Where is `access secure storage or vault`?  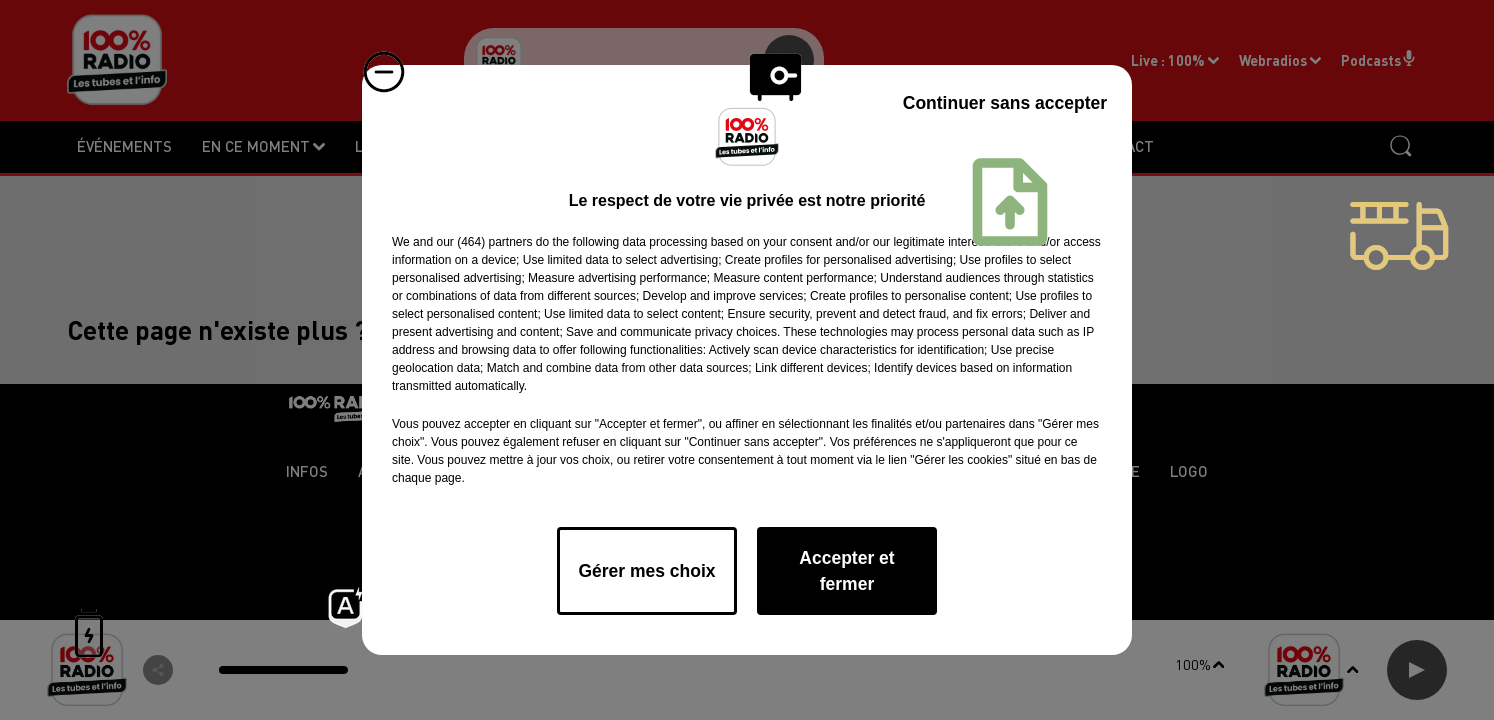 access secure storage or vault is located at coordinates (775, 75).